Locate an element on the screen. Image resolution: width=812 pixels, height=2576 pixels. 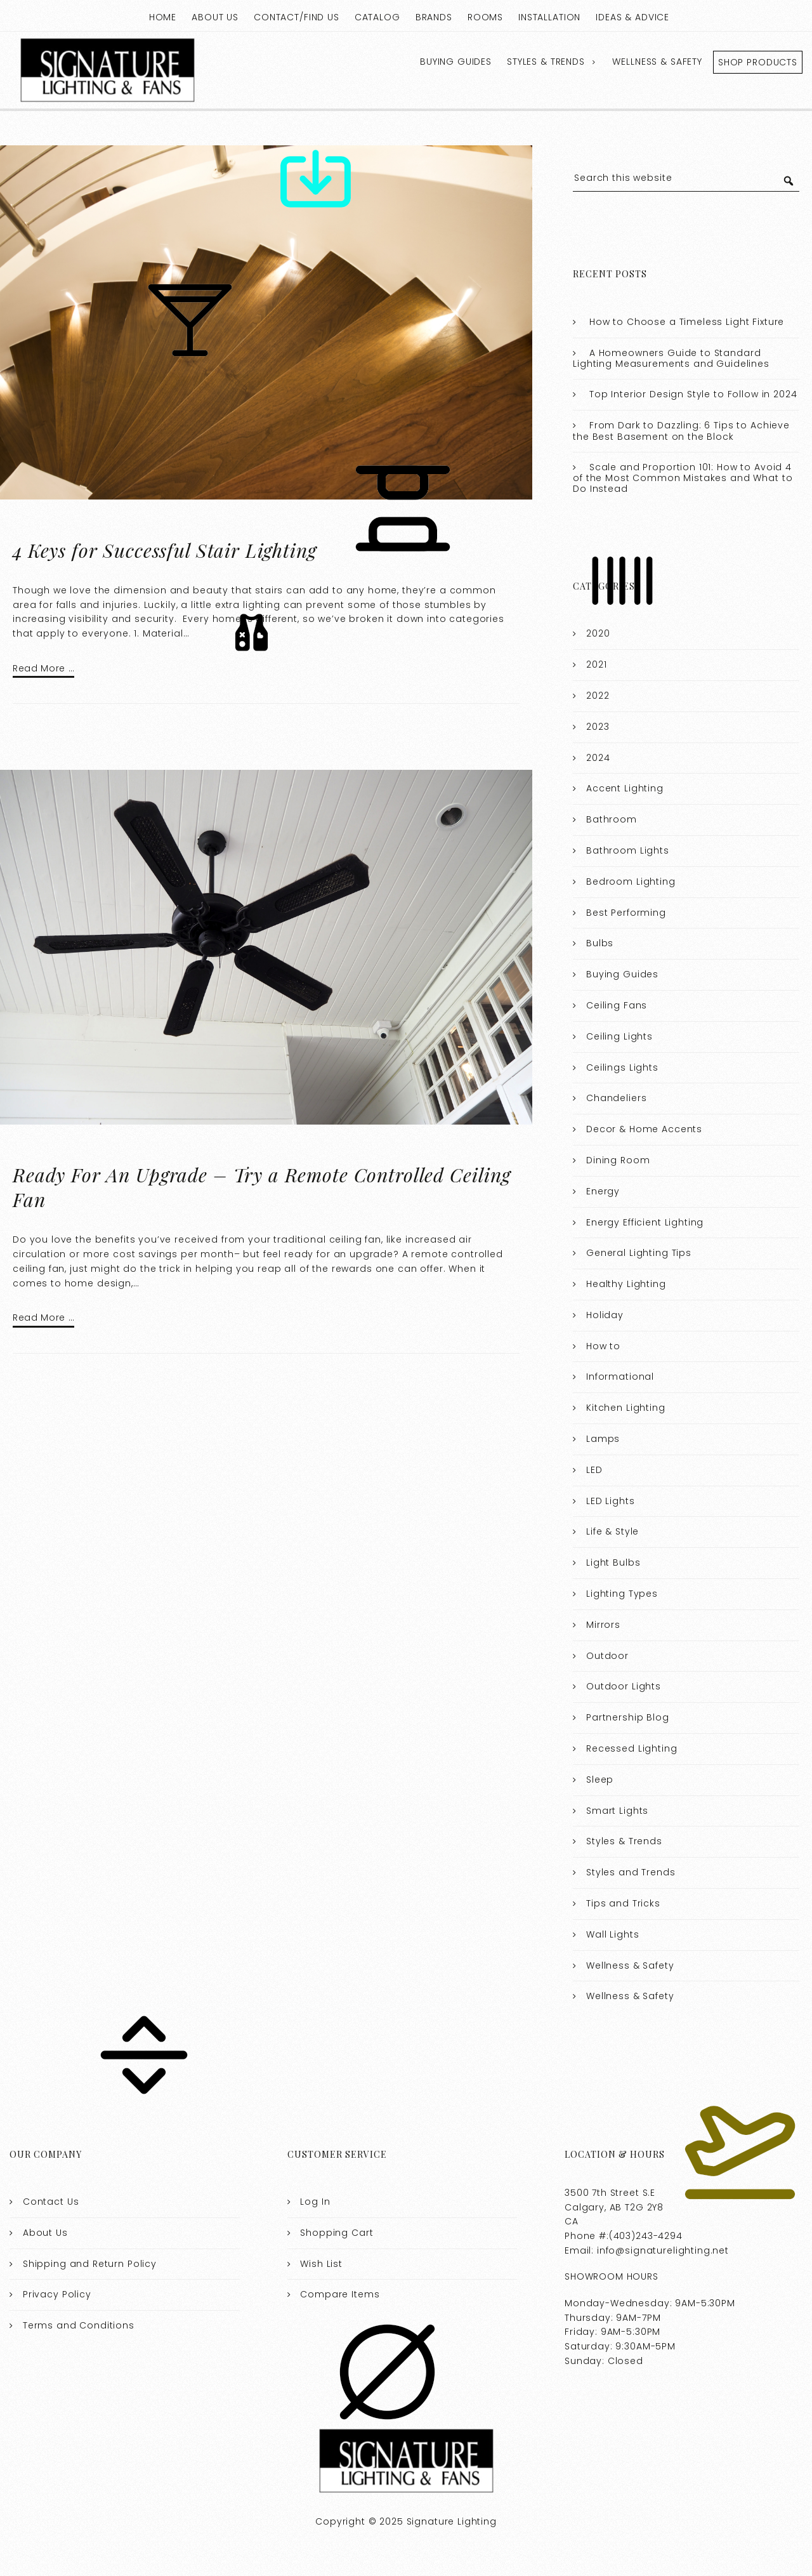
import a file or data into the app is located at coordinates (315, 182).